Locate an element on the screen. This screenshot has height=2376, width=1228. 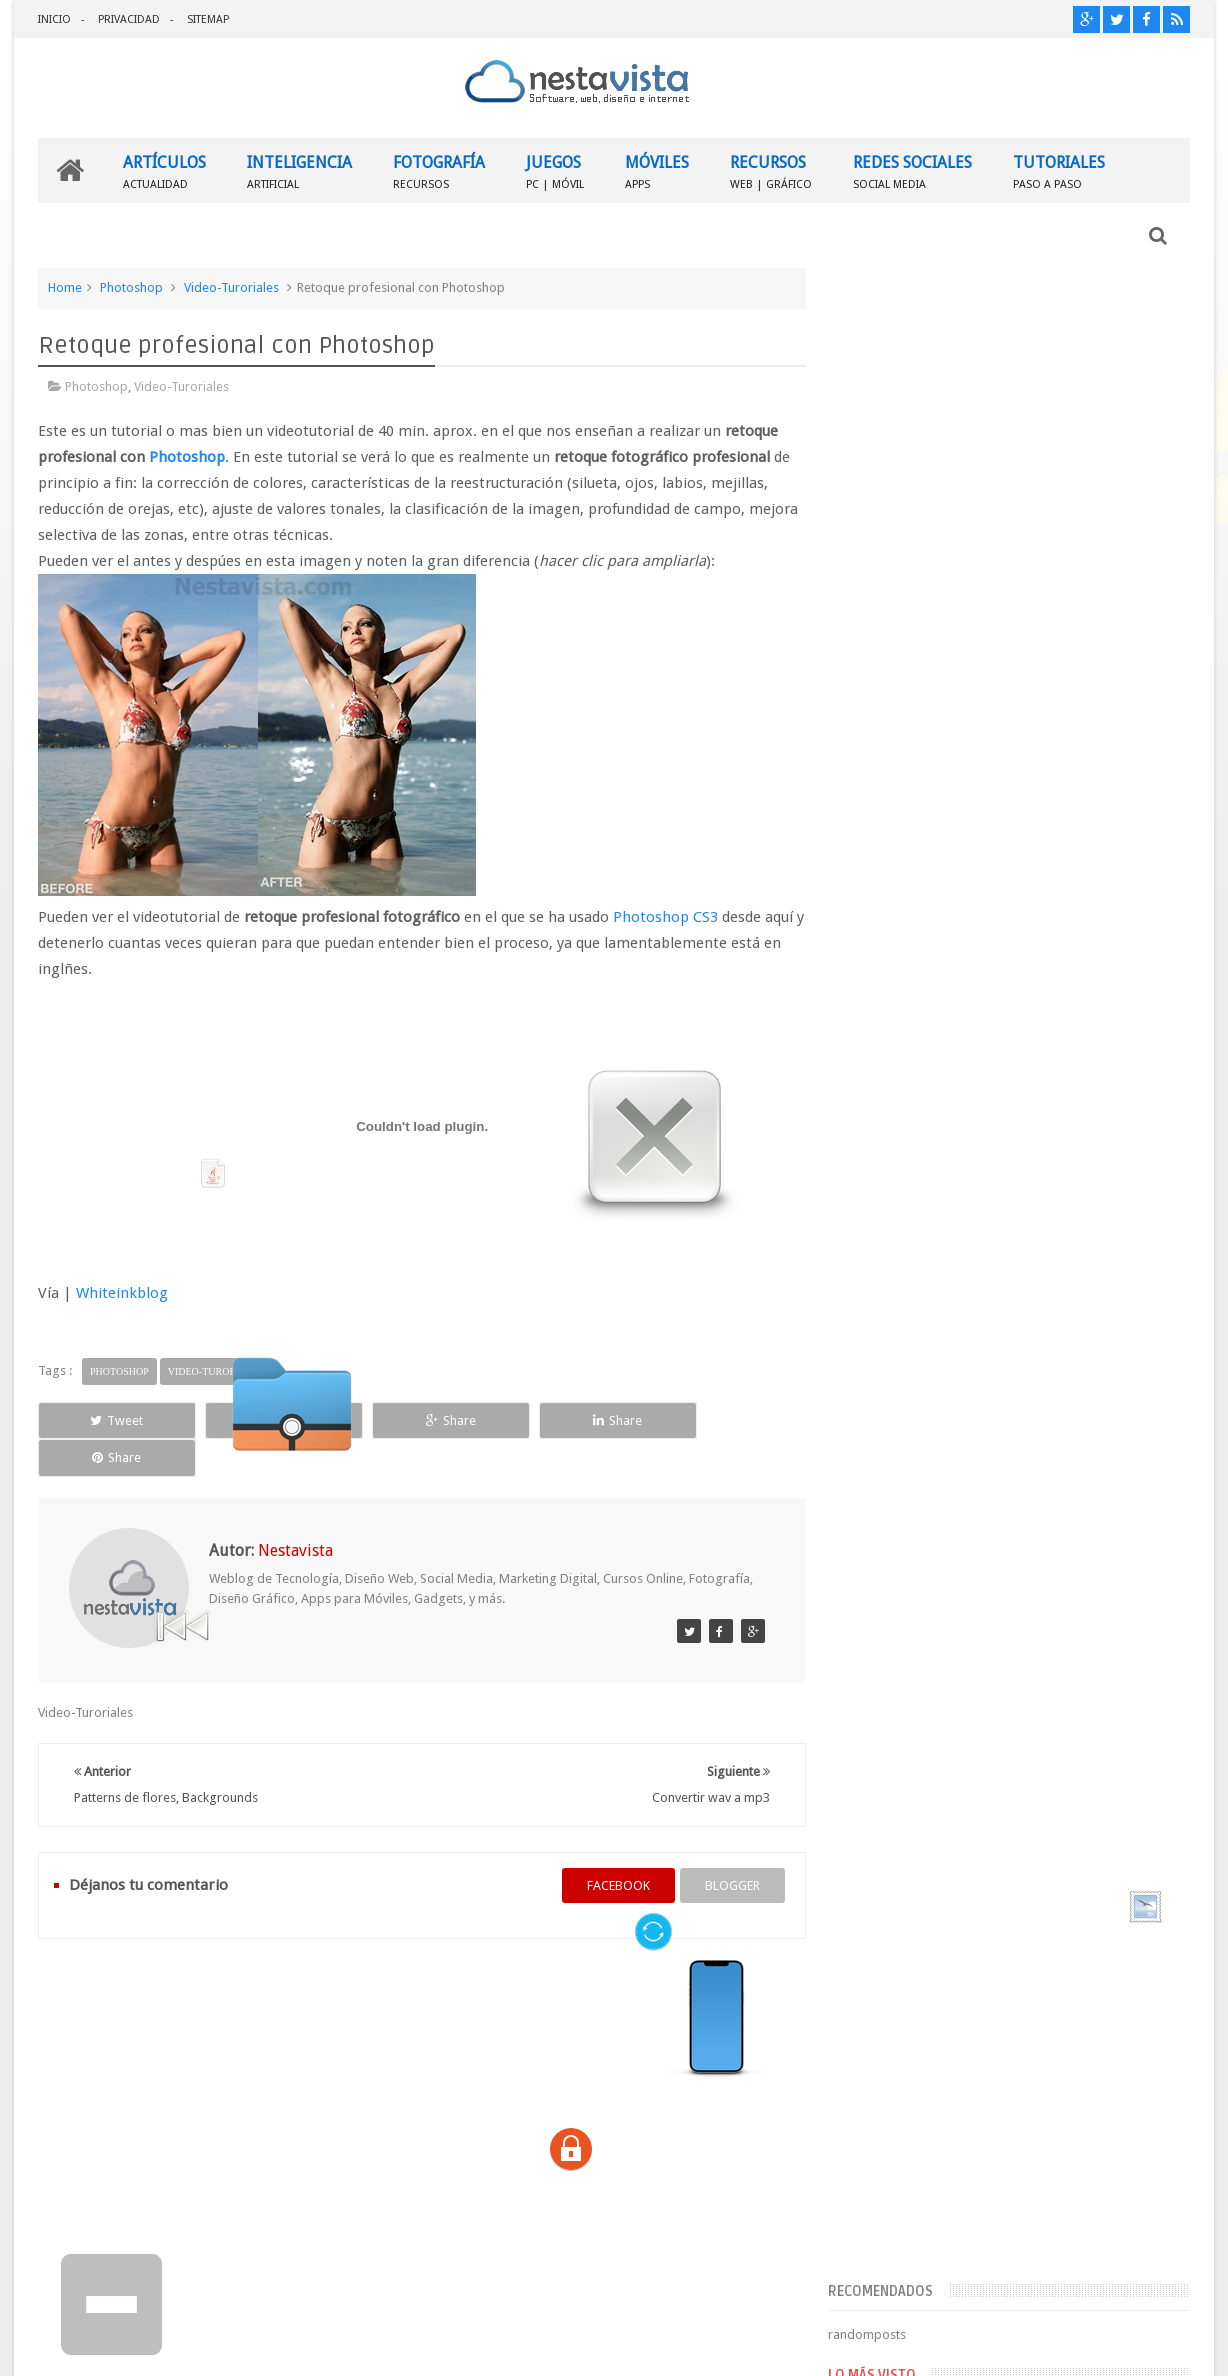
send an email message is located at coordinates (1145, 1907).